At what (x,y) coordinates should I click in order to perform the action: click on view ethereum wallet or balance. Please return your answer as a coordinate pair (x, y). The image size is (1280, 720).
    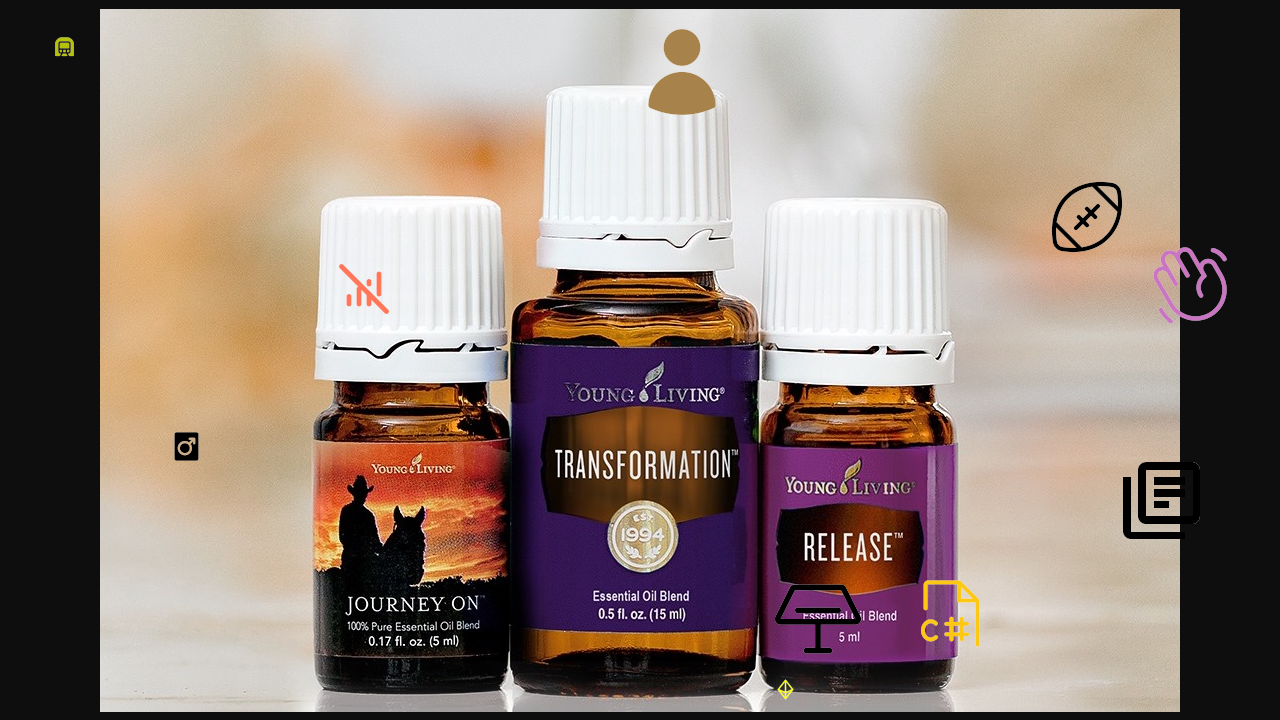
    Looking at the image, I should click on (785, 689).